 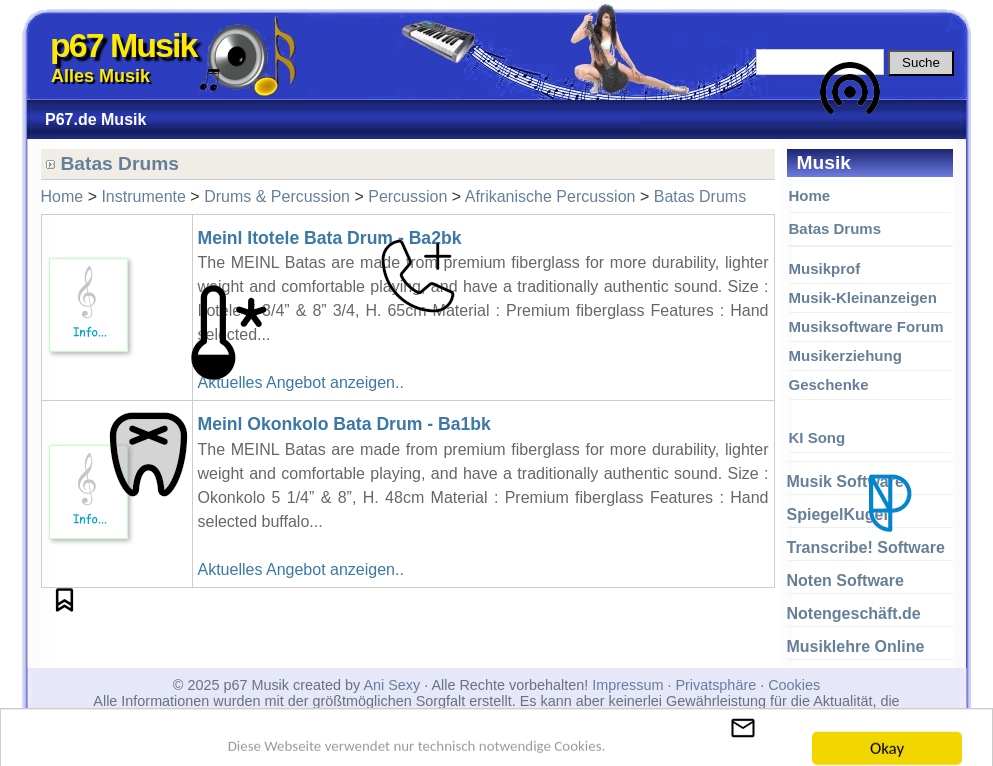 What do you see at coordinates (743, 728) in the screenshot?
I see `open your email inbox` at bounding box center [743, 728].